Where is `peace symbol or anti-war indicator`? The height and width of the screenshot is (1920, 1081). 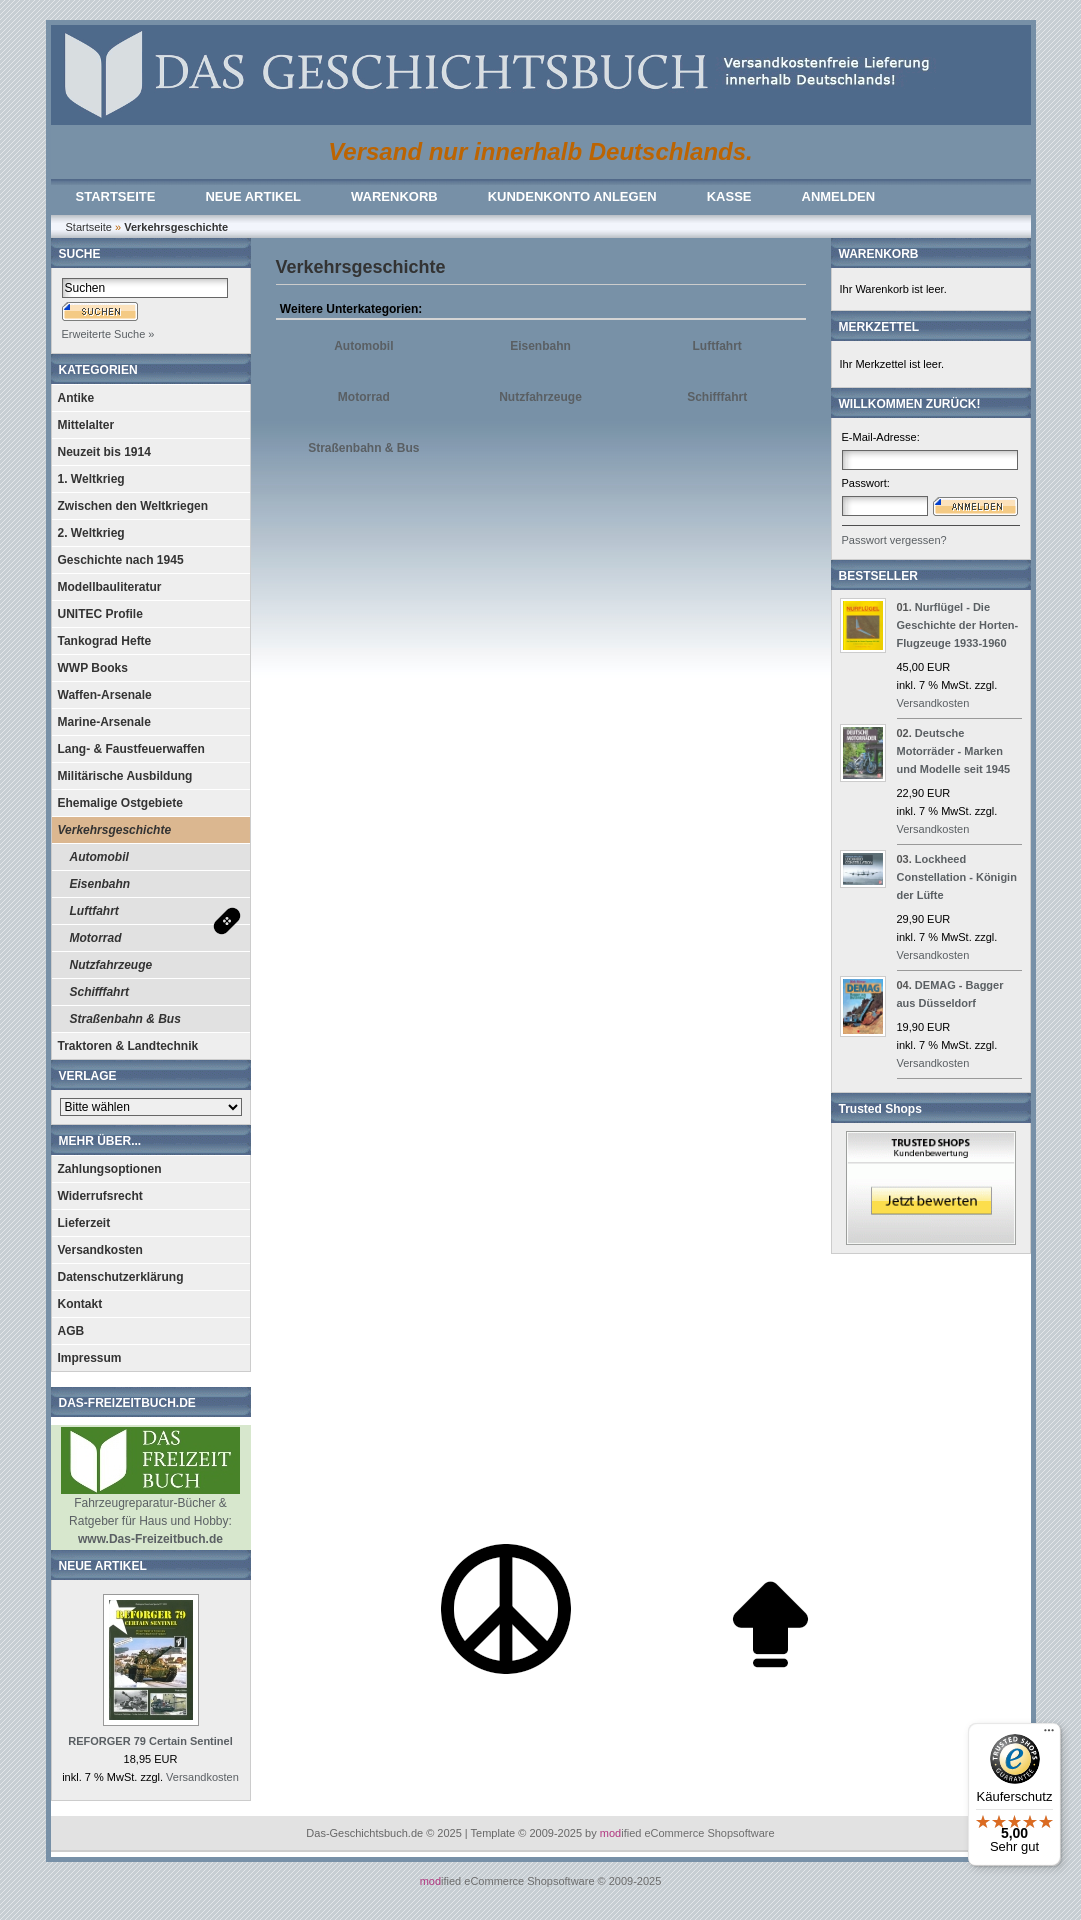 peace symbol or anti-war indicator is located at coordinates (506, 1609).